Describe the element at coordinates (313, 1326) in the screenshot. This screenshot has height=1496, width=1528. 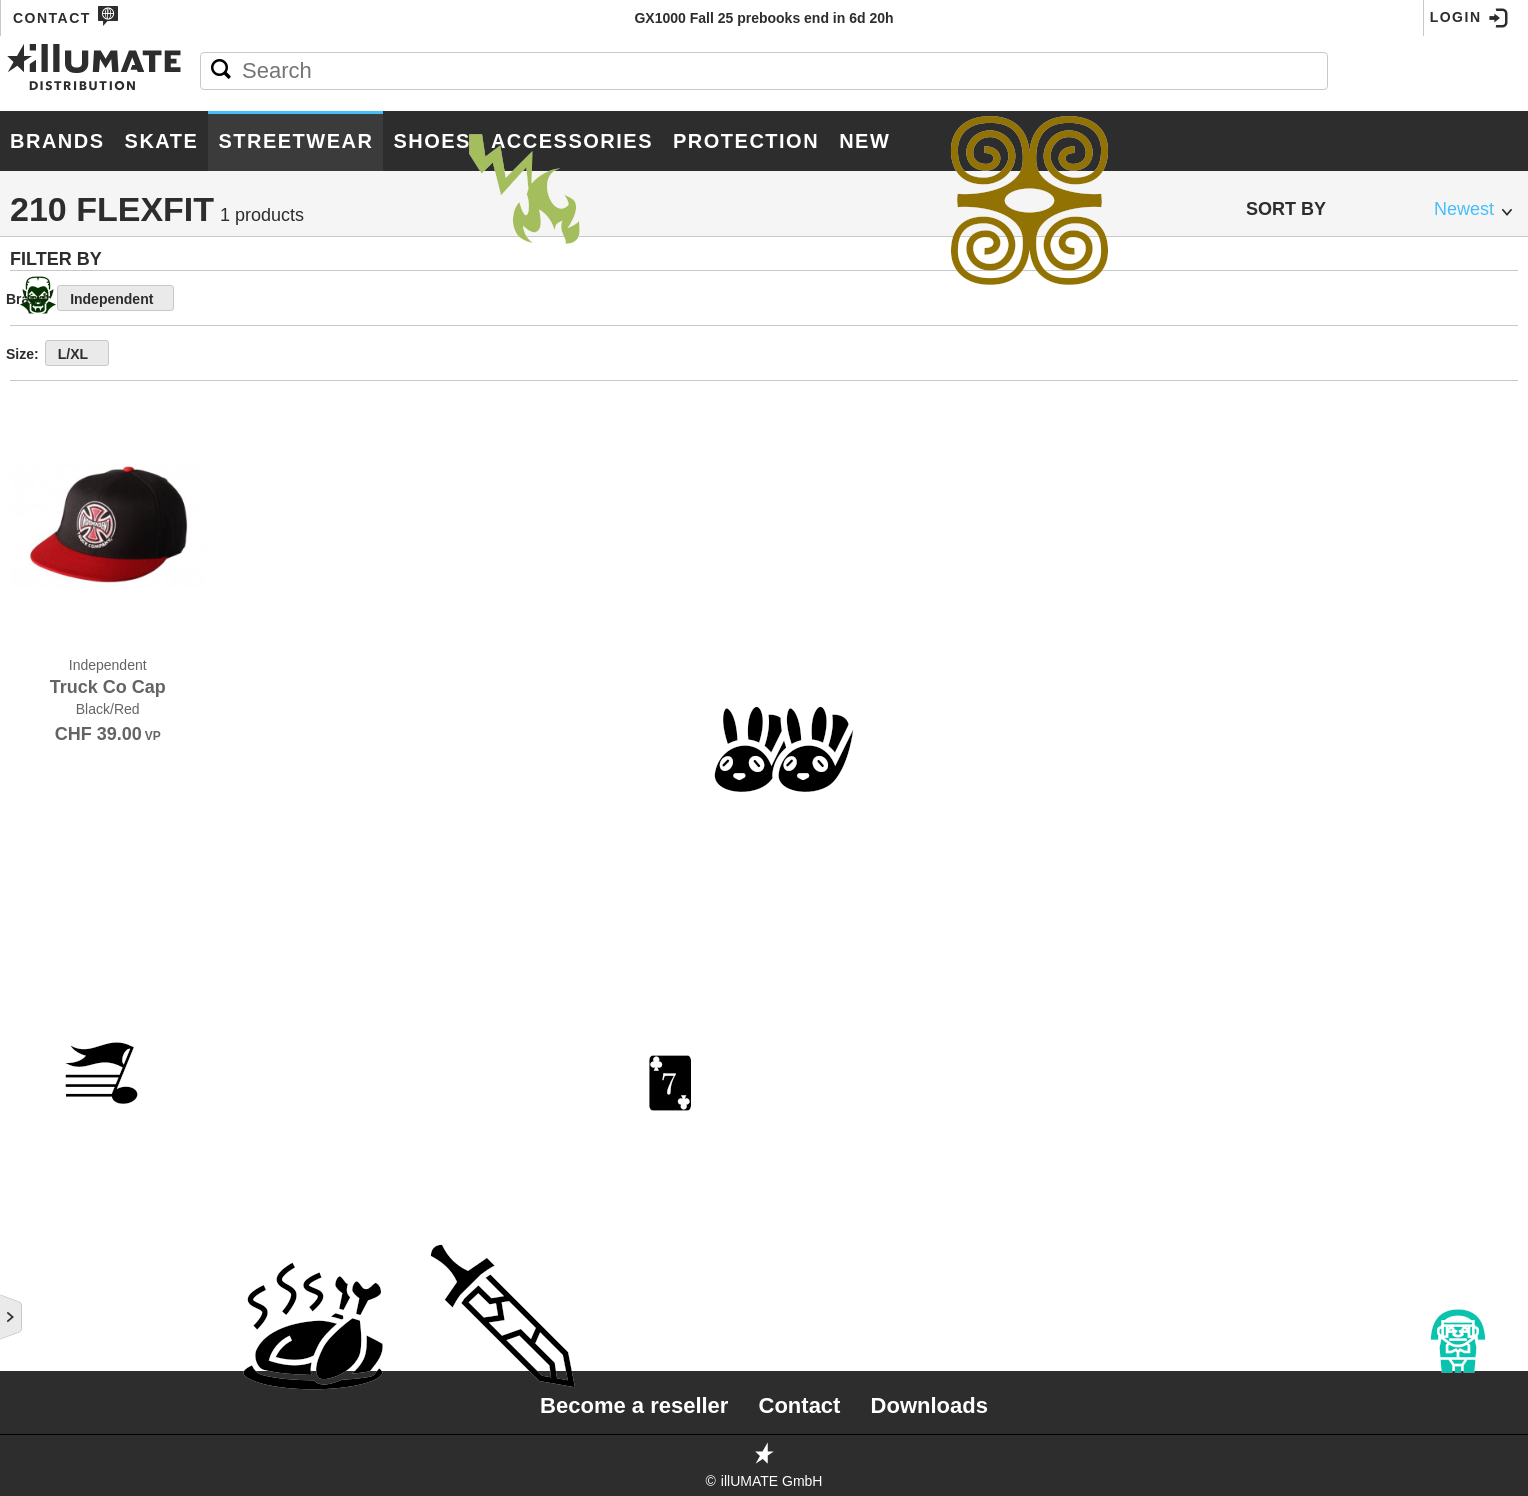
I see `view roasted chicken recipe` at that location.